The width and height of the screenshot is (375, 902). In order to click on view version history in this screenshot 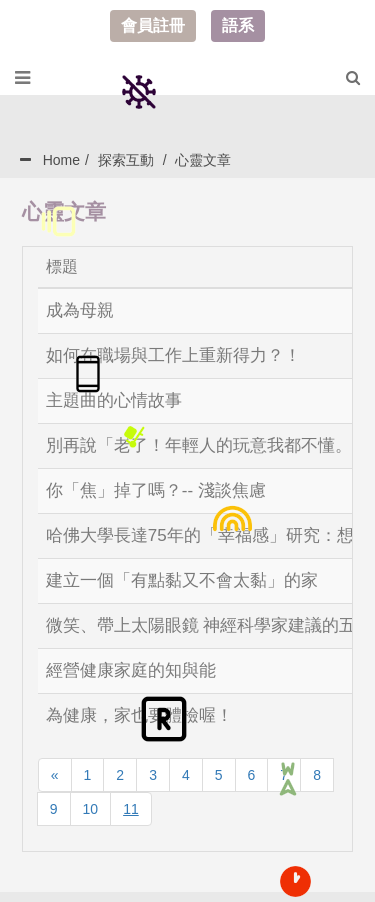, I will do `click(58, 221)`.